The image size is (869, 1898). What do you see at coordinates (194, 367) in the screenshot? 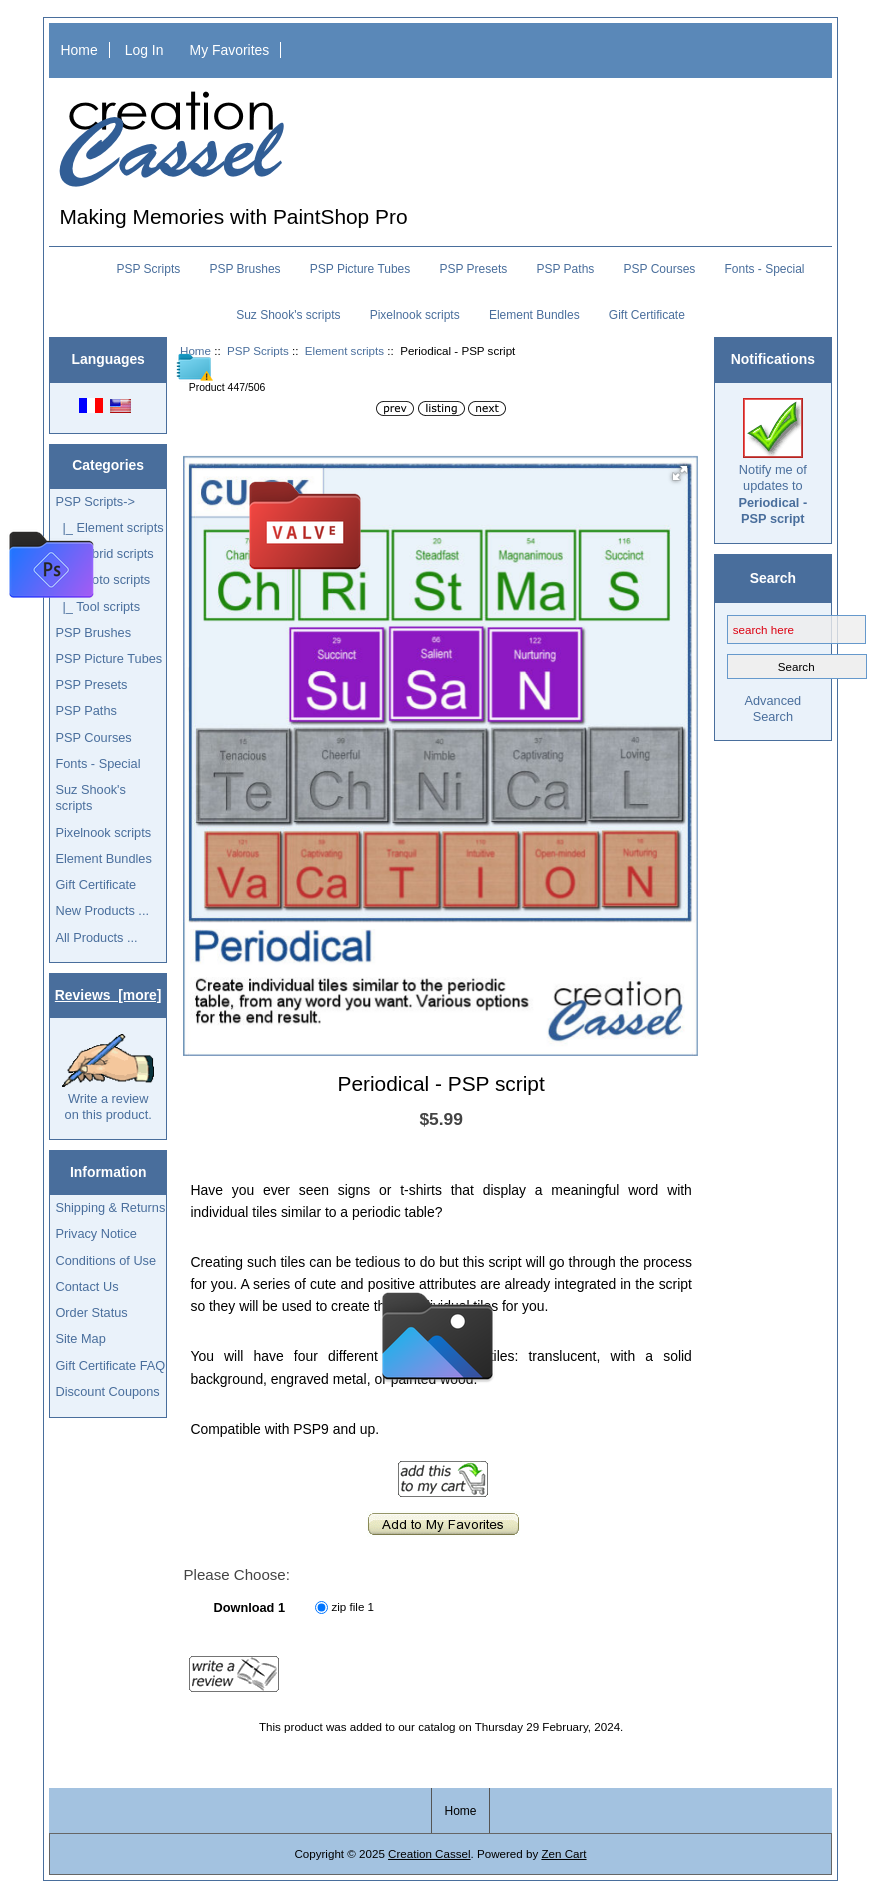
I see `access system log files` at bounding box center [194, 367].